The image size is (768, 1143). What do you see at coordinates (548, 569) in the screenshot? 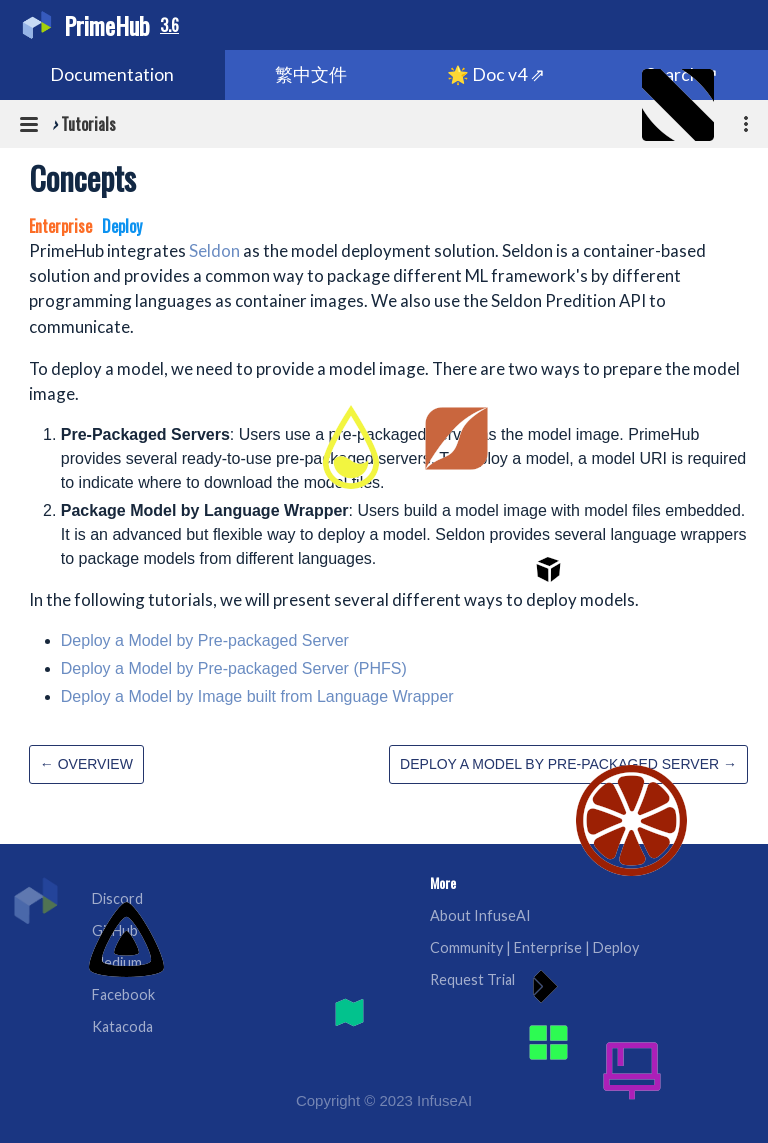
I see `pkgsrc package management system logo` at bounding box center [548, 569].